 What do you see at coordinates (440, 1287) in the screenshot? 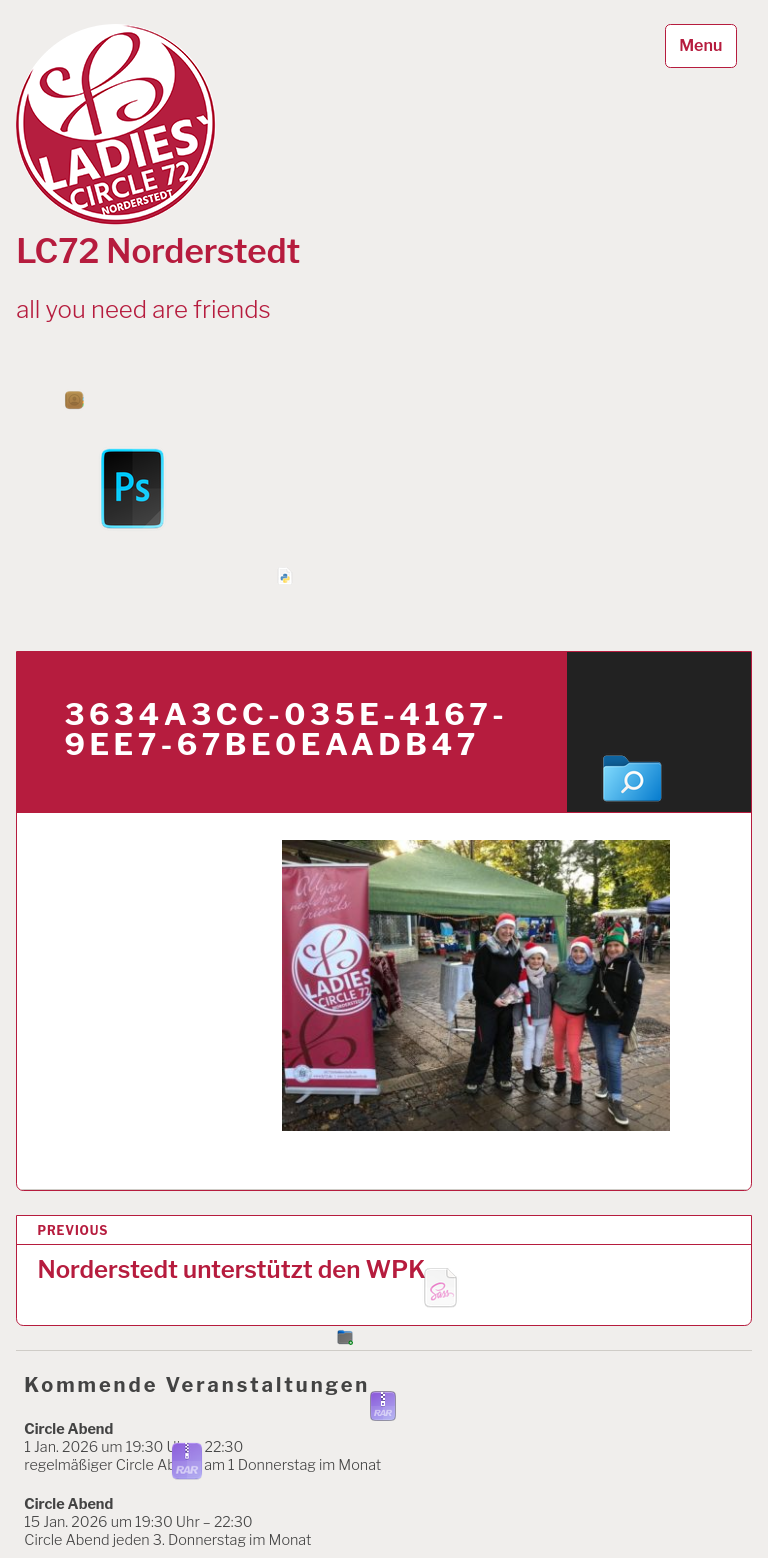
I see `scss/sass stylesheet file` at bounding box center [440, 1287].